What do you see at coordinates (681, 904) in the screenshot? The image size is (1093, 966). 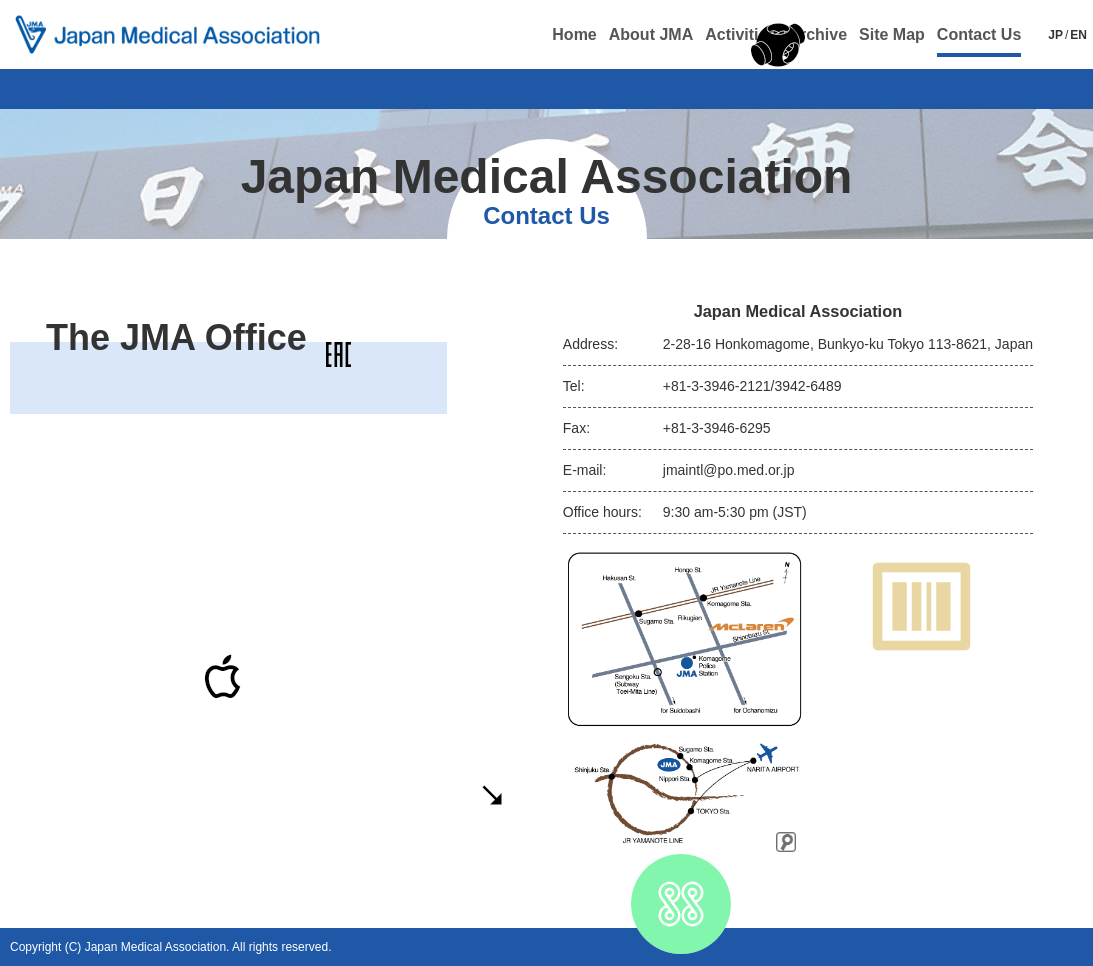 I see `open the StyleShare app` at bounding box center [681, 904].